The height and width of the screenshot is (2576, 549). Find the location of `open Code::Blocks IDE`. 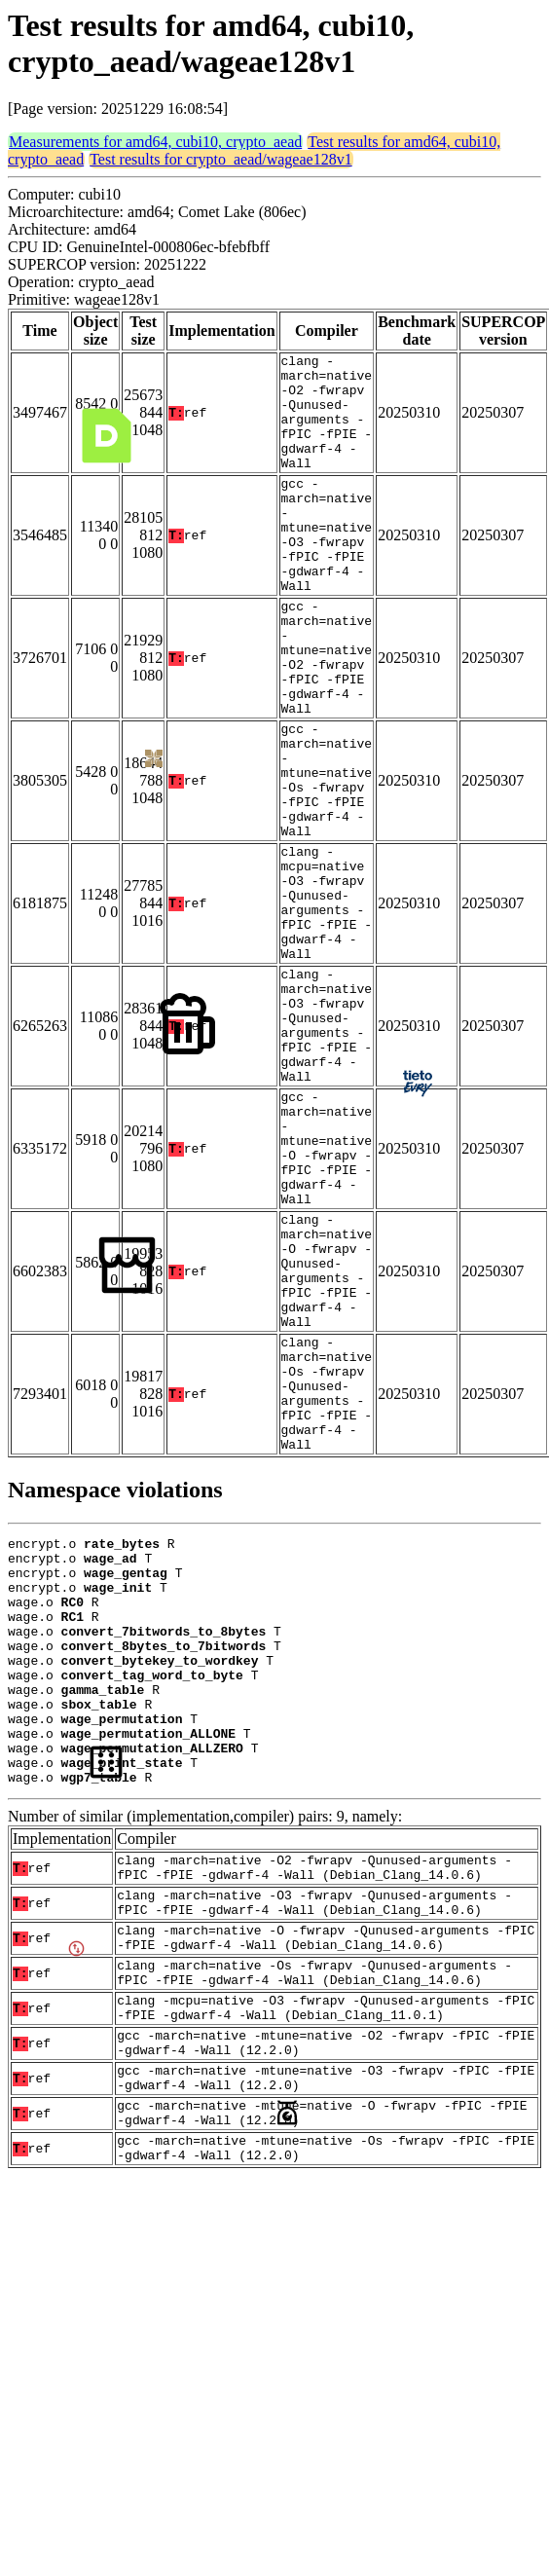

open Code::Blocks IDE is located at coordinates (154, 758).